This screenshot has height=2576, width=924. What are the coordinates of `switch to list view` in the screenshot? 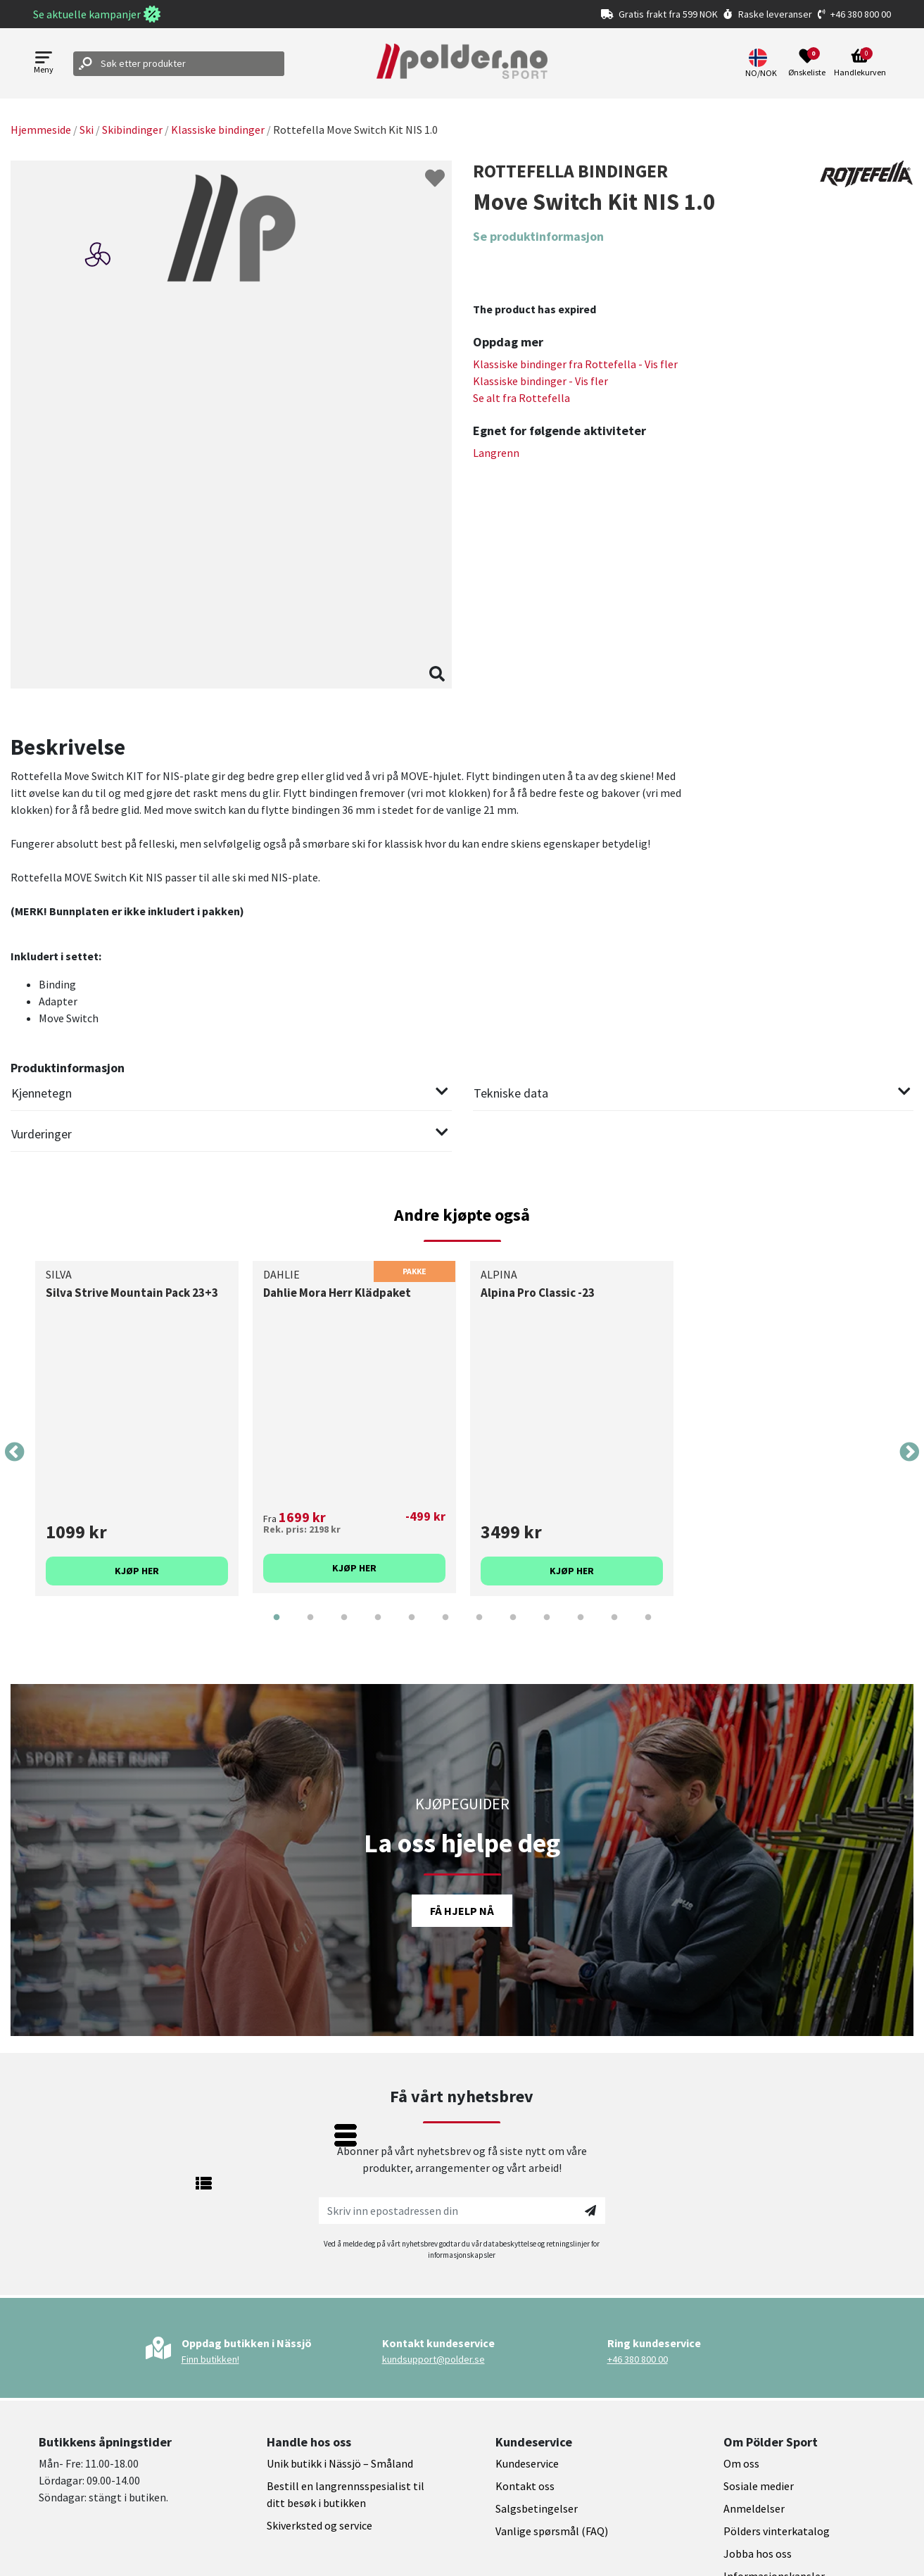 It's located at (204, 2183).